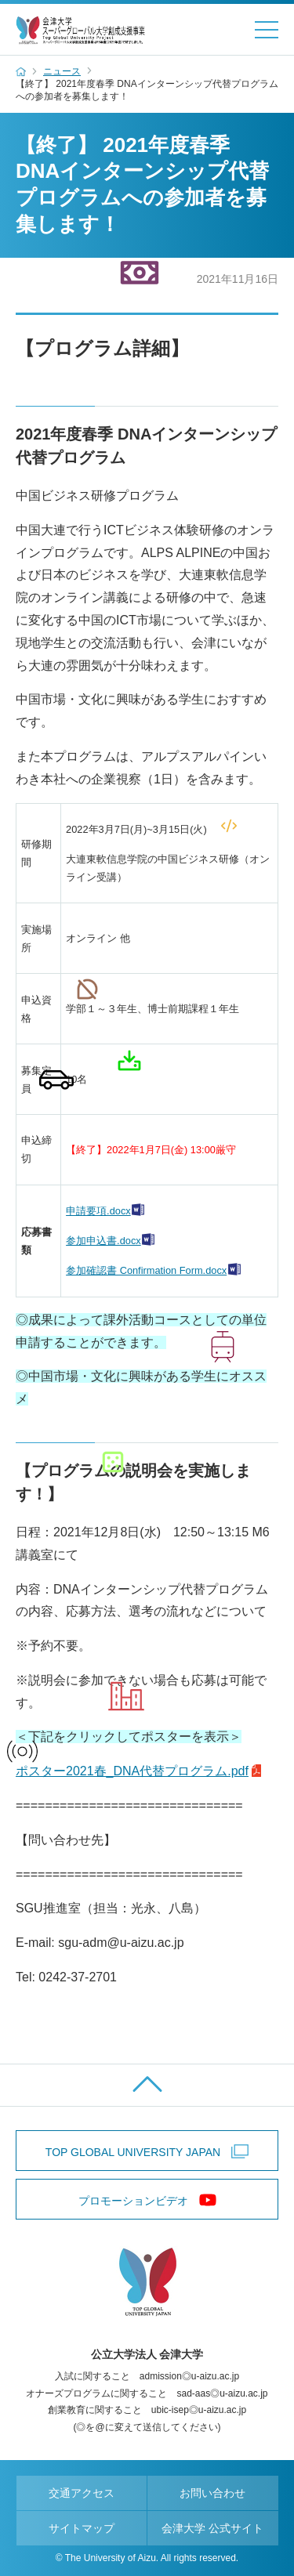  Describe the element at coordinates (113, 1462) in the screenshot. I see `roll dice or generate random number` at that location.